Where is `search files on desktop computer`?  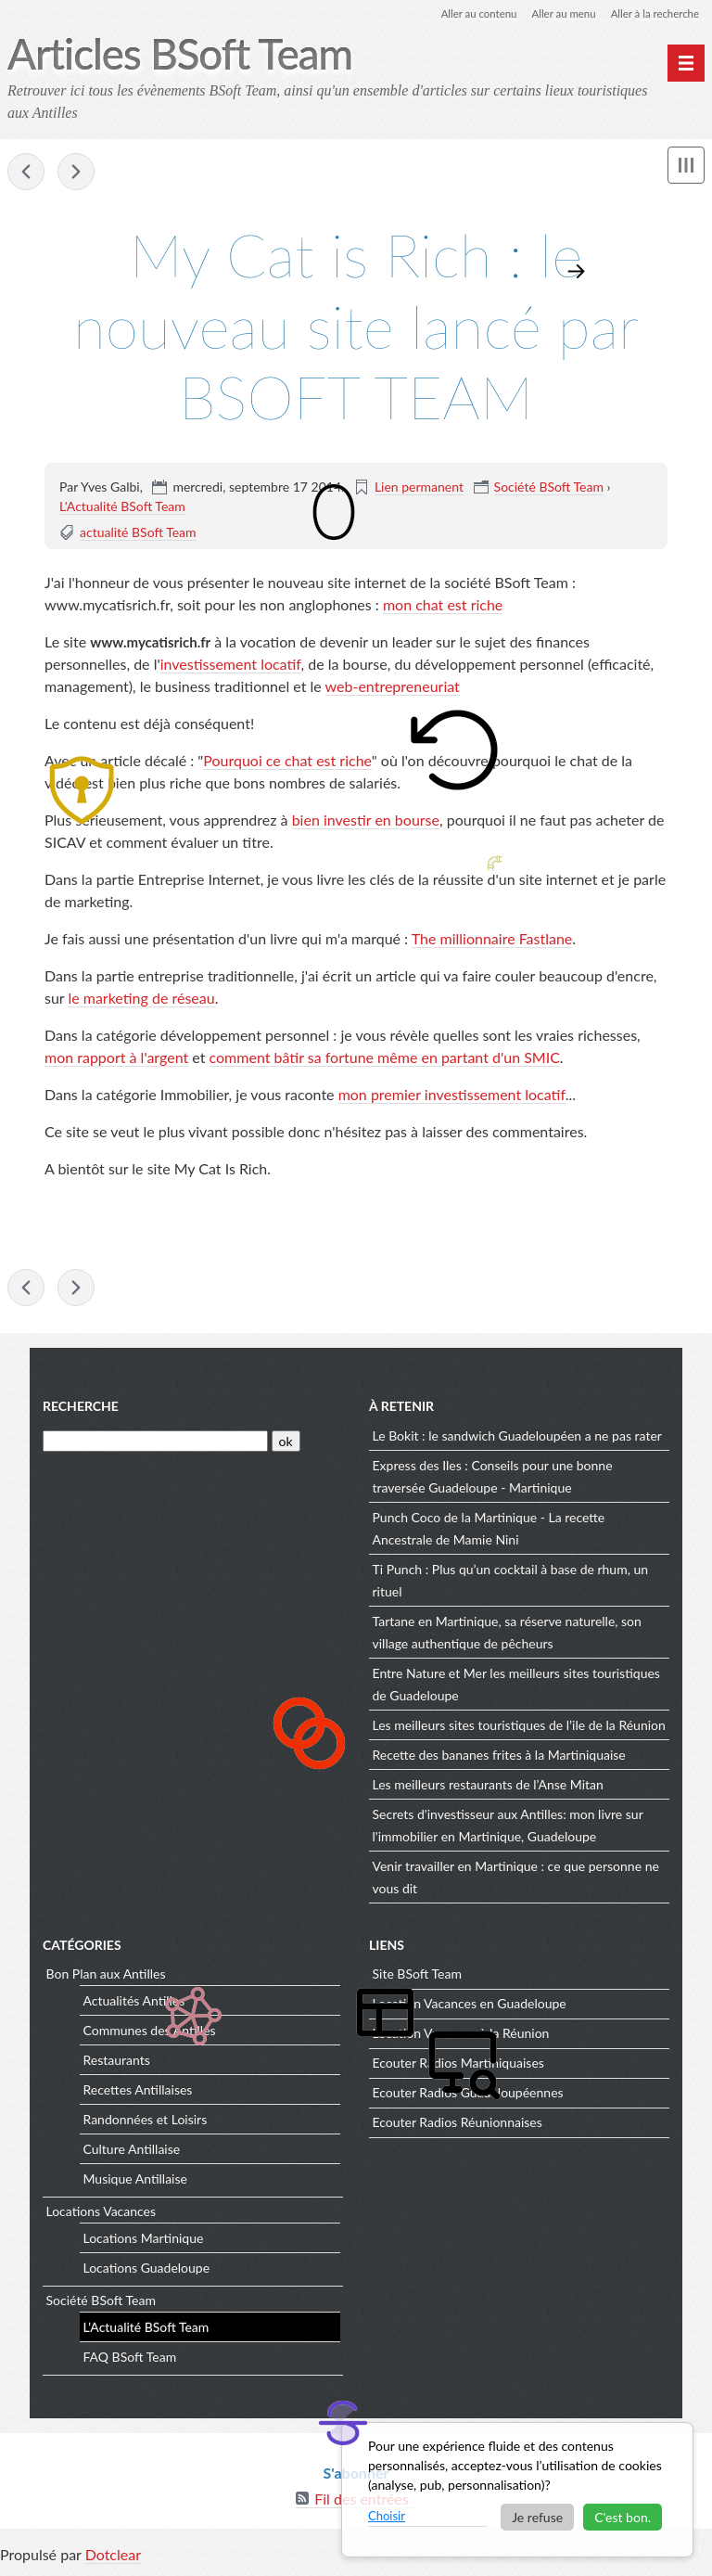 search files on desktop computer is located at coordinates (463, 2062).